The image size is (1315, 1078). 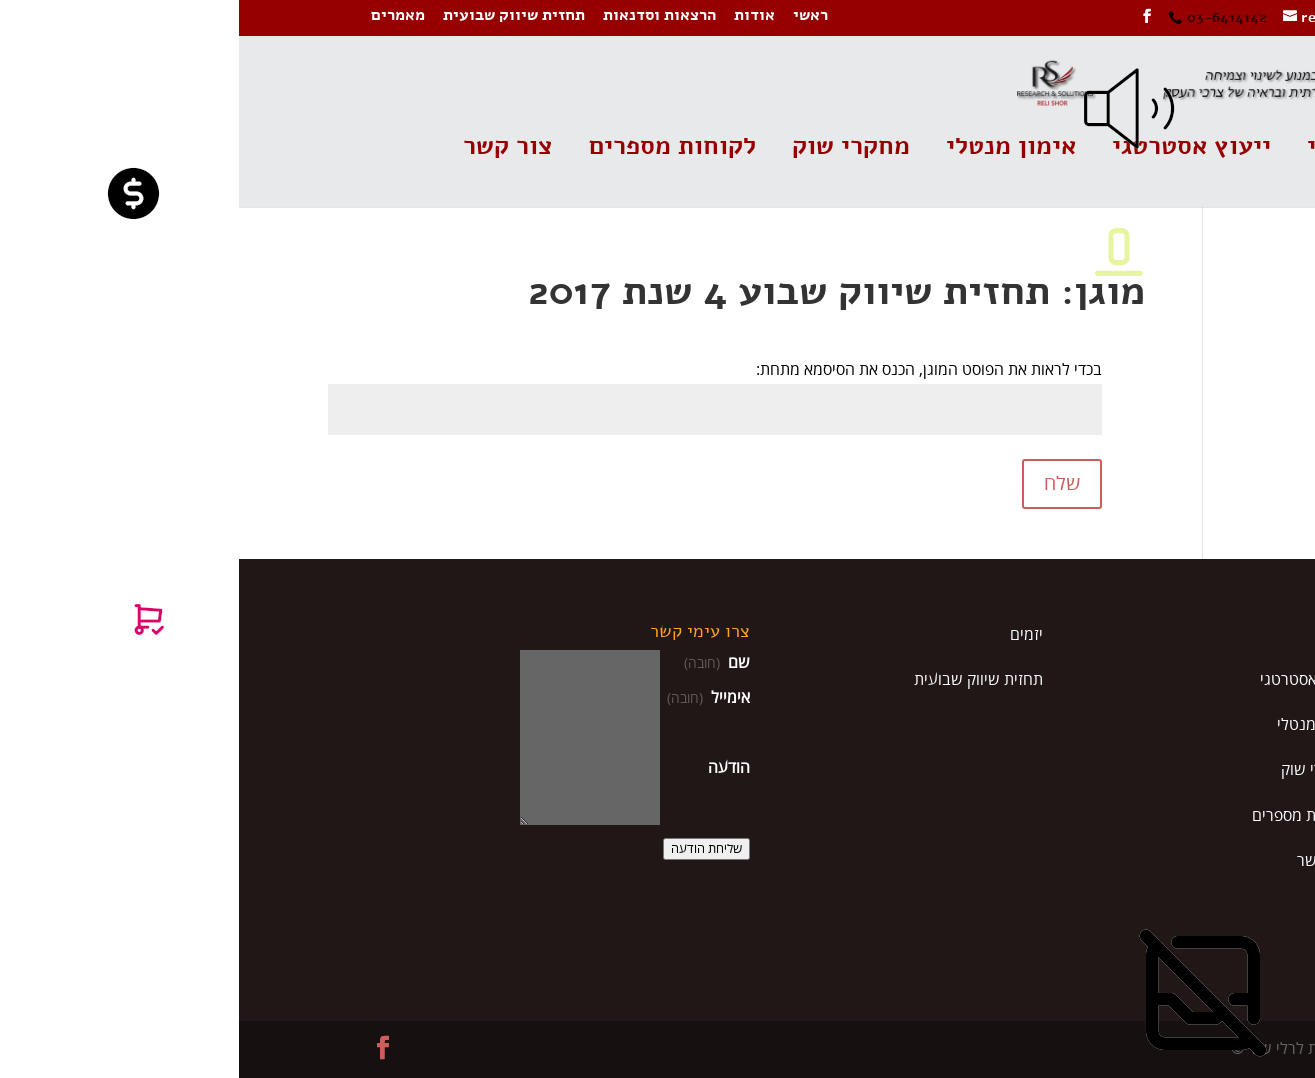 I want to click on copy items to another cart, so click(x=148, y=619).